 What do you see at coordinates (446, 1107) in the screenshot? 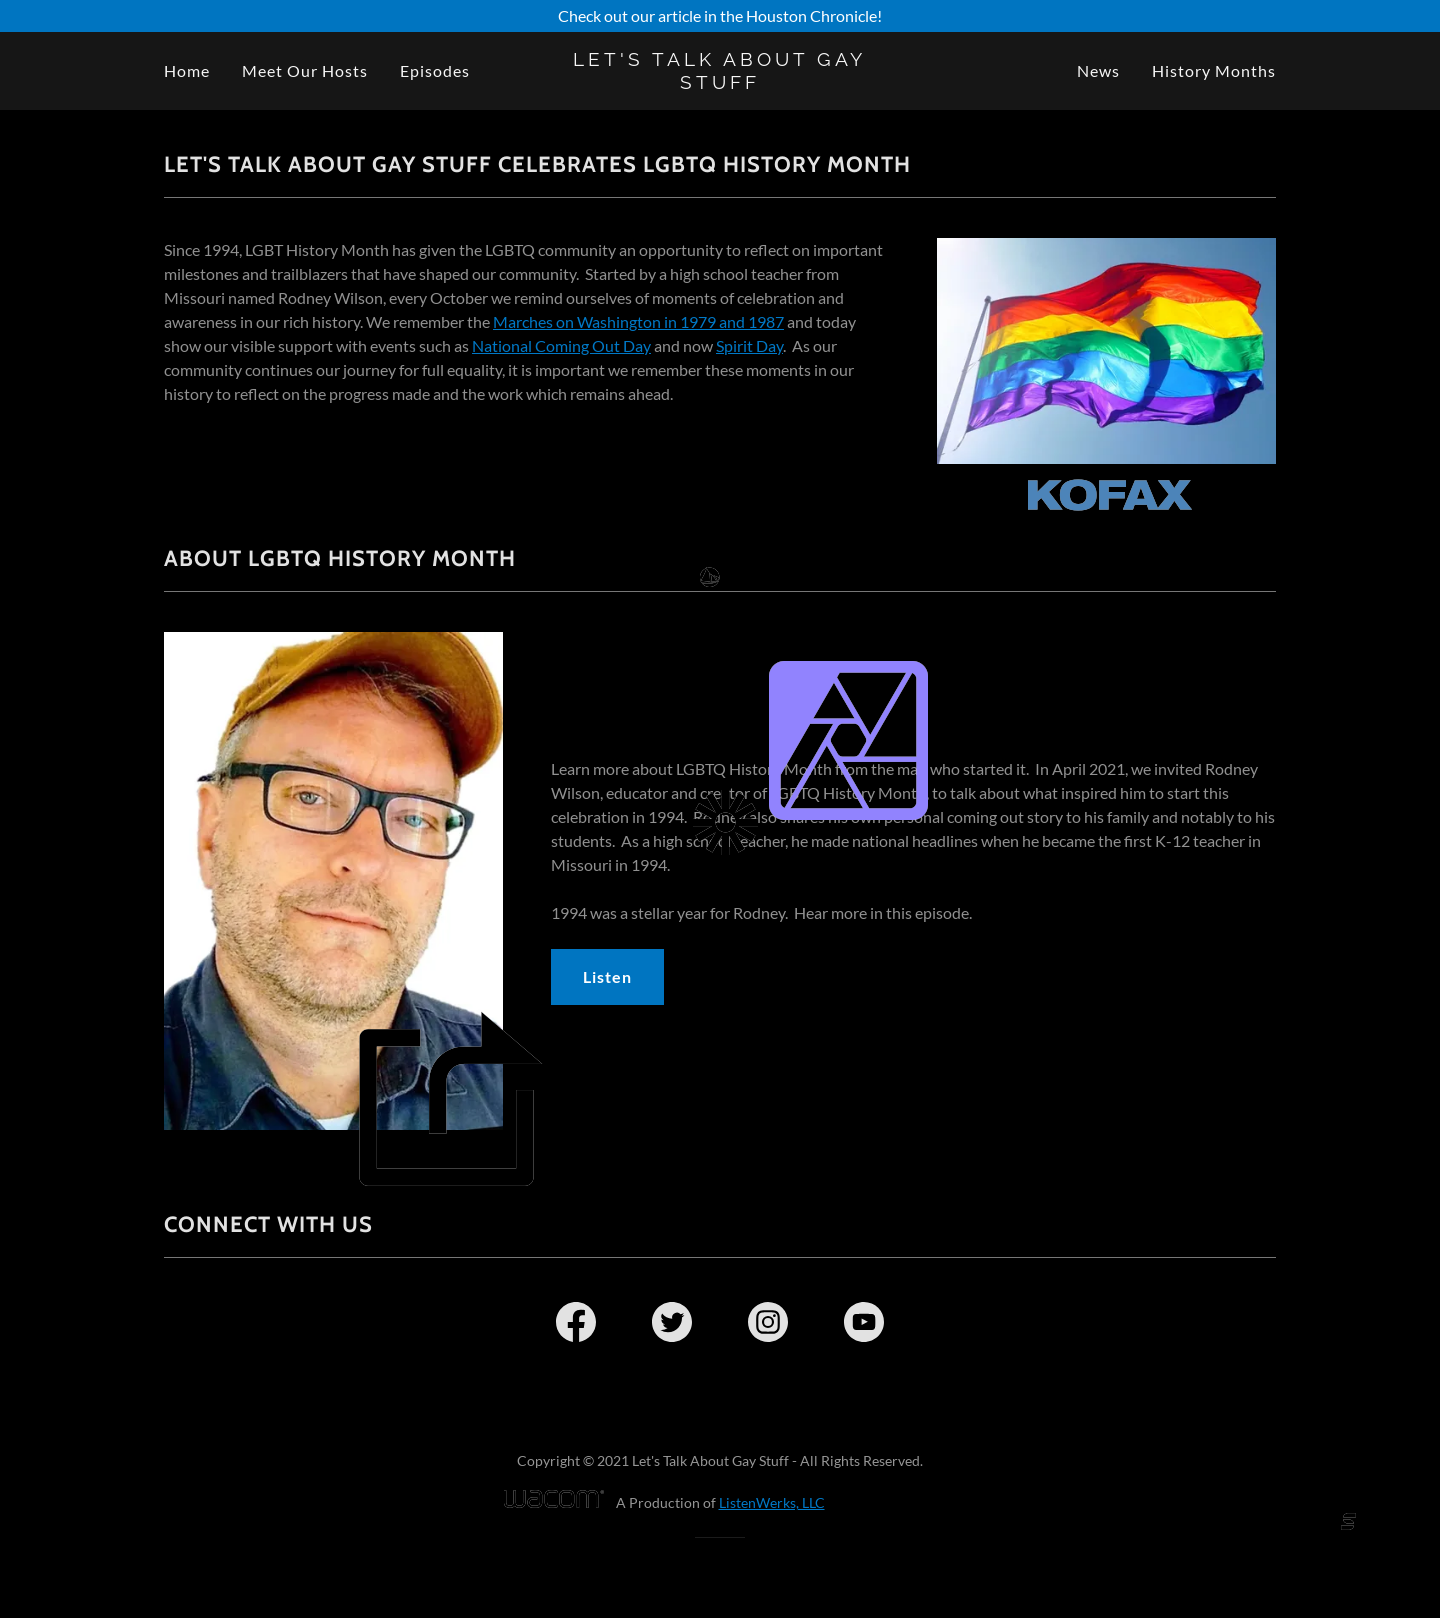
I see `share content to another app or platform` at bounding box center [446, 1107].